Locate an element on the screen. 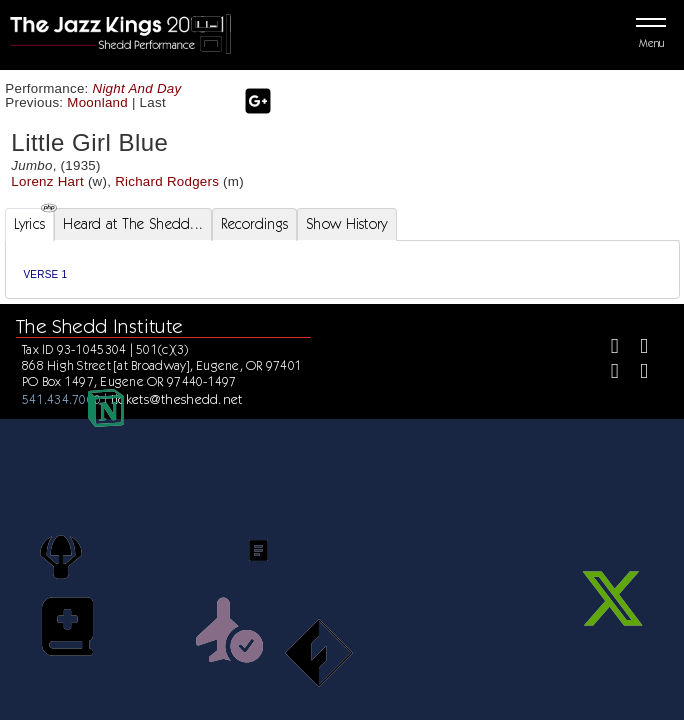 This screenshot has height=720, width=684. open Notion app is located at coordinates (106, 408).